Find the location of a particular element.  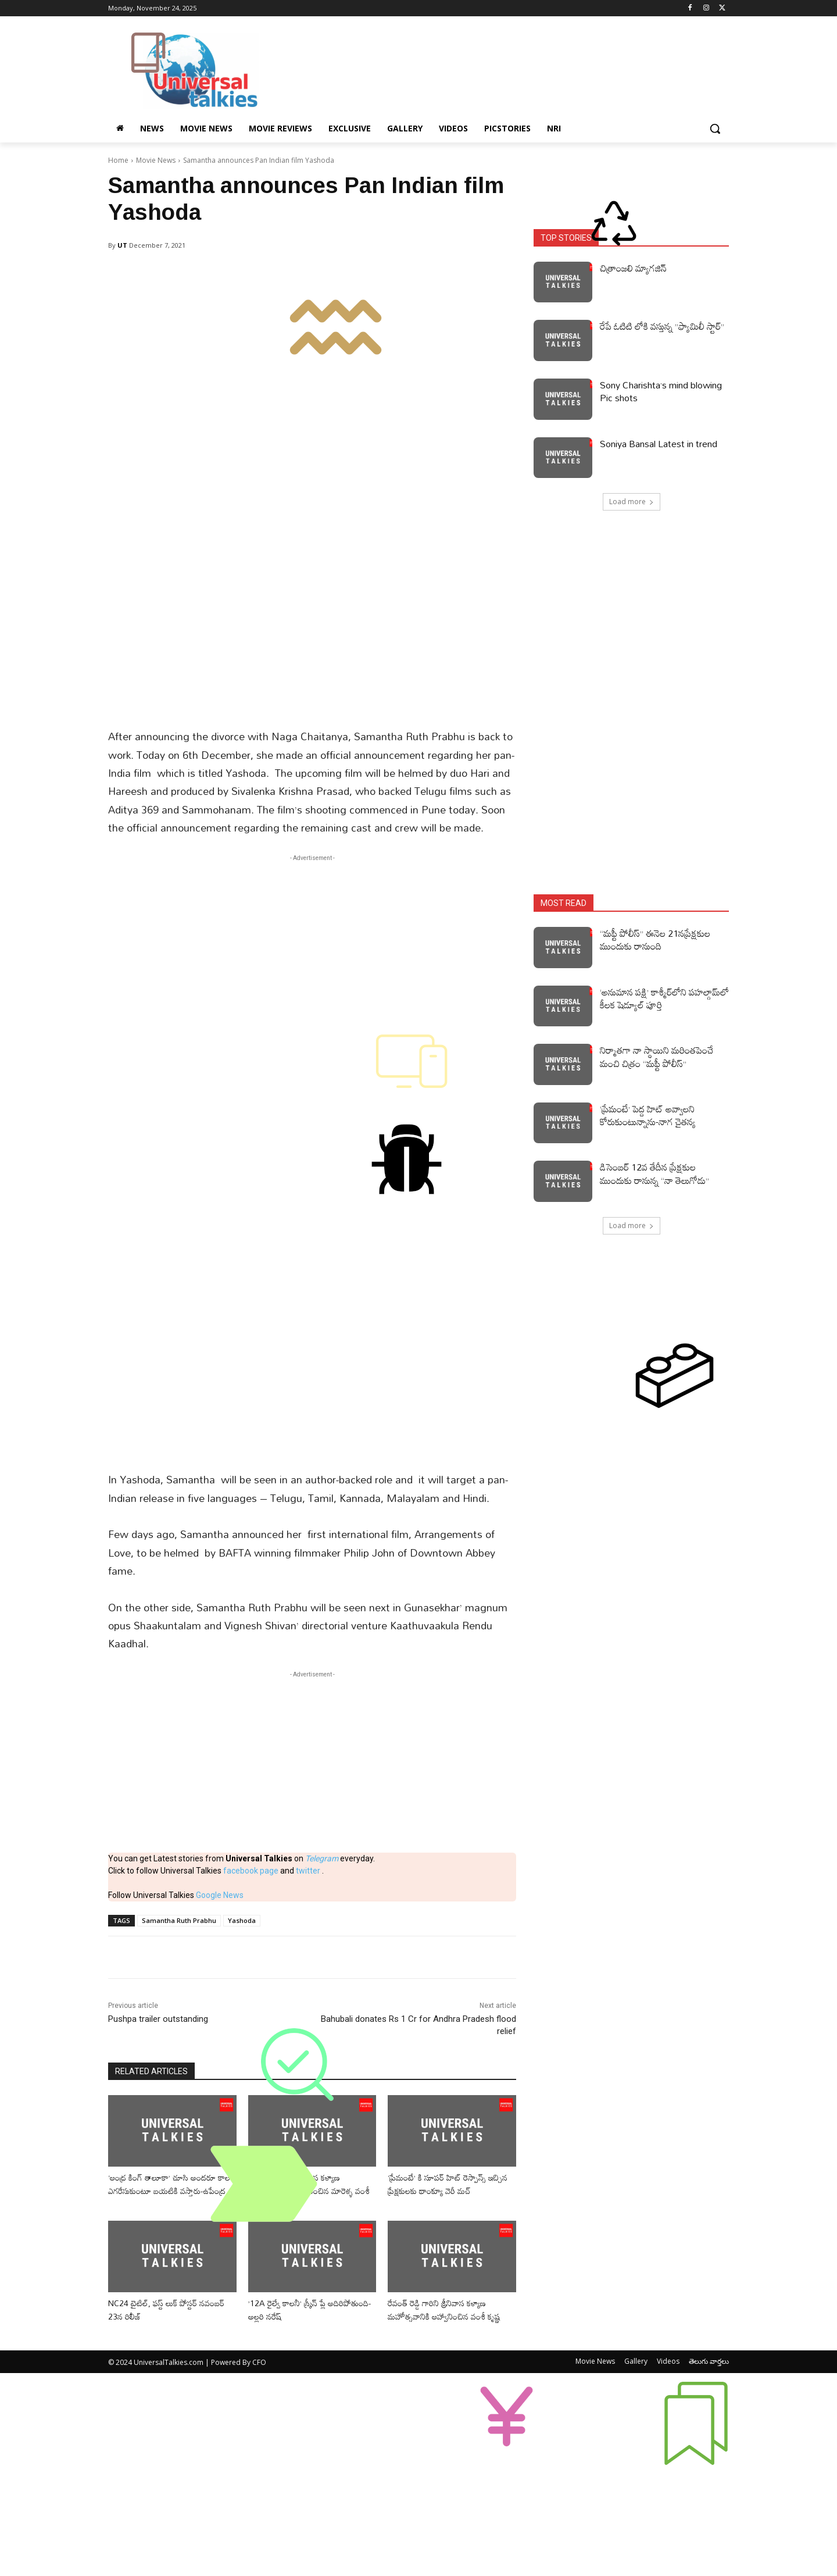

recycle or move item to trash is located at coordinates (614, 223).